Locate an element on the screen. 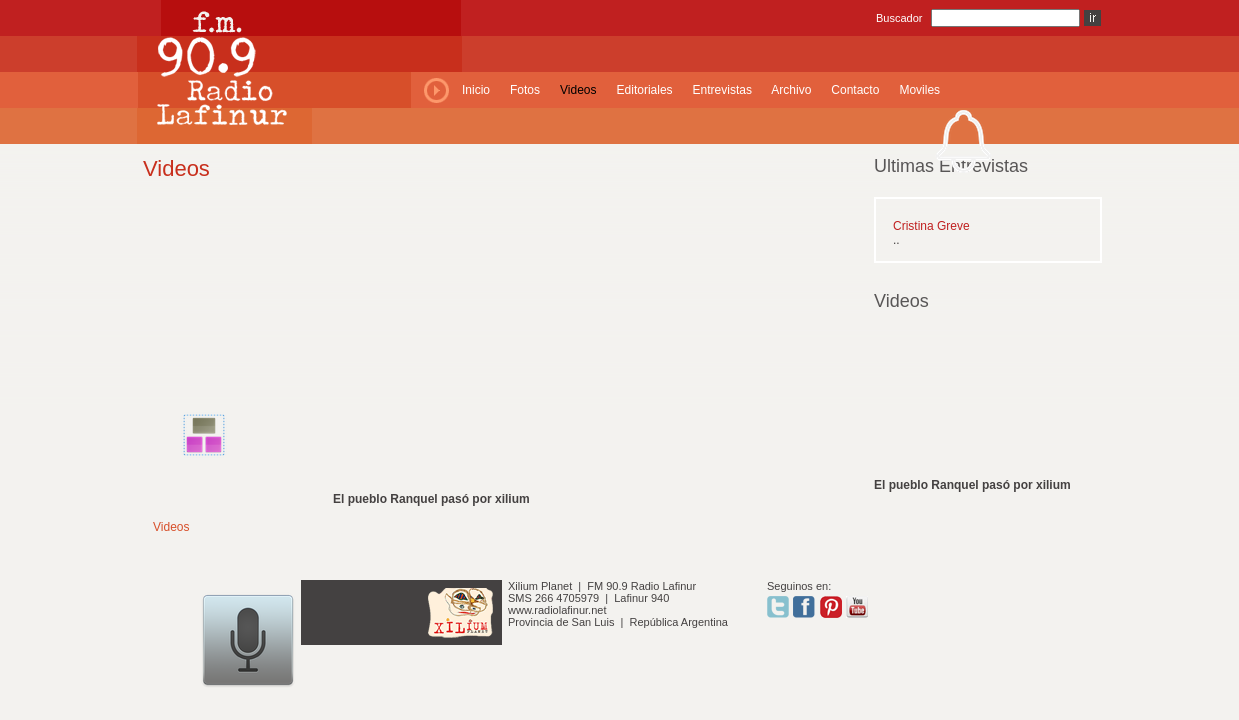  activate voice dictation is located at coordinates (248, 640).